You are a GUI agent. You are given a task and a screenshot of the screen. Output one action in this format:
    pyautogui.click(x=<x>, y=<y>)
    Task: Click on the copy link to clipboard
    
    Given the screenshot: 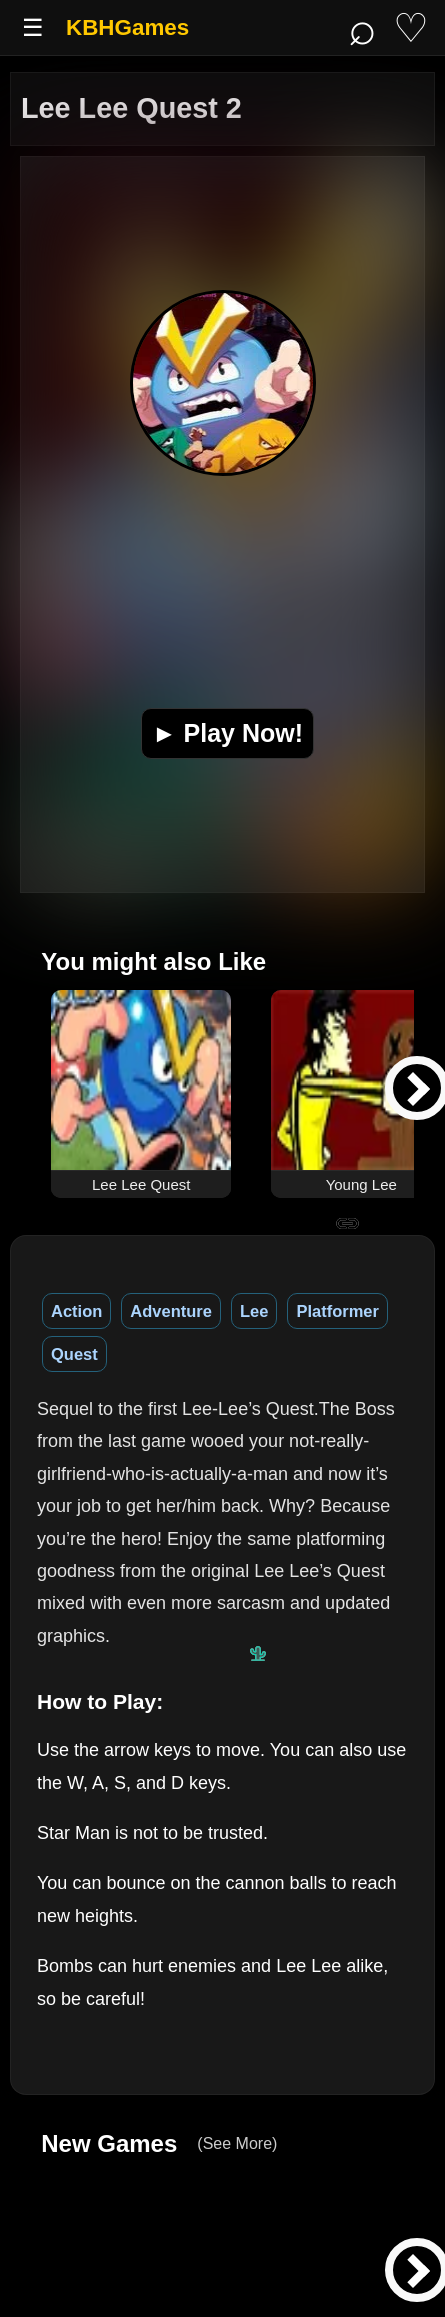 What is the action you would take?
    pyautogui.click(x=347, y=1223)
    